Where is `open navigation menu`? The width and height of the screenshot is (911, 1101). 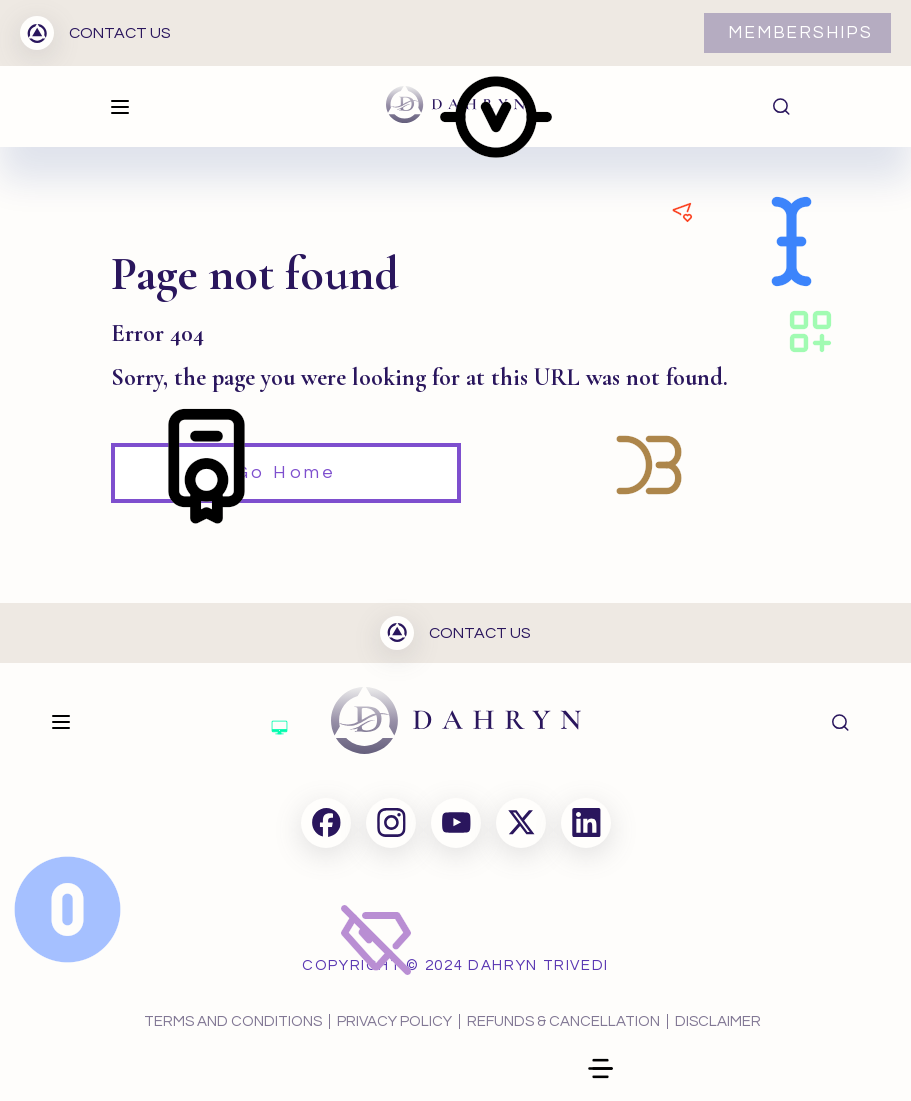
open navigation menu is located at coordinates (600, 1068).